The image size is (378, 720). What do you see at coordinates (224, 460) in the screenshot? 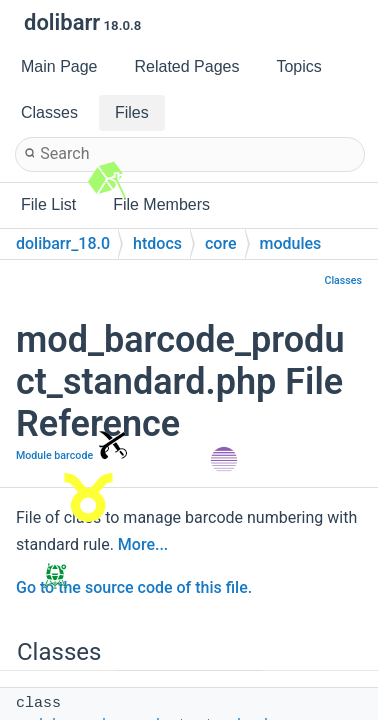
I see `retro or synthwave style sun decoration` at bounding box center [224, 460].